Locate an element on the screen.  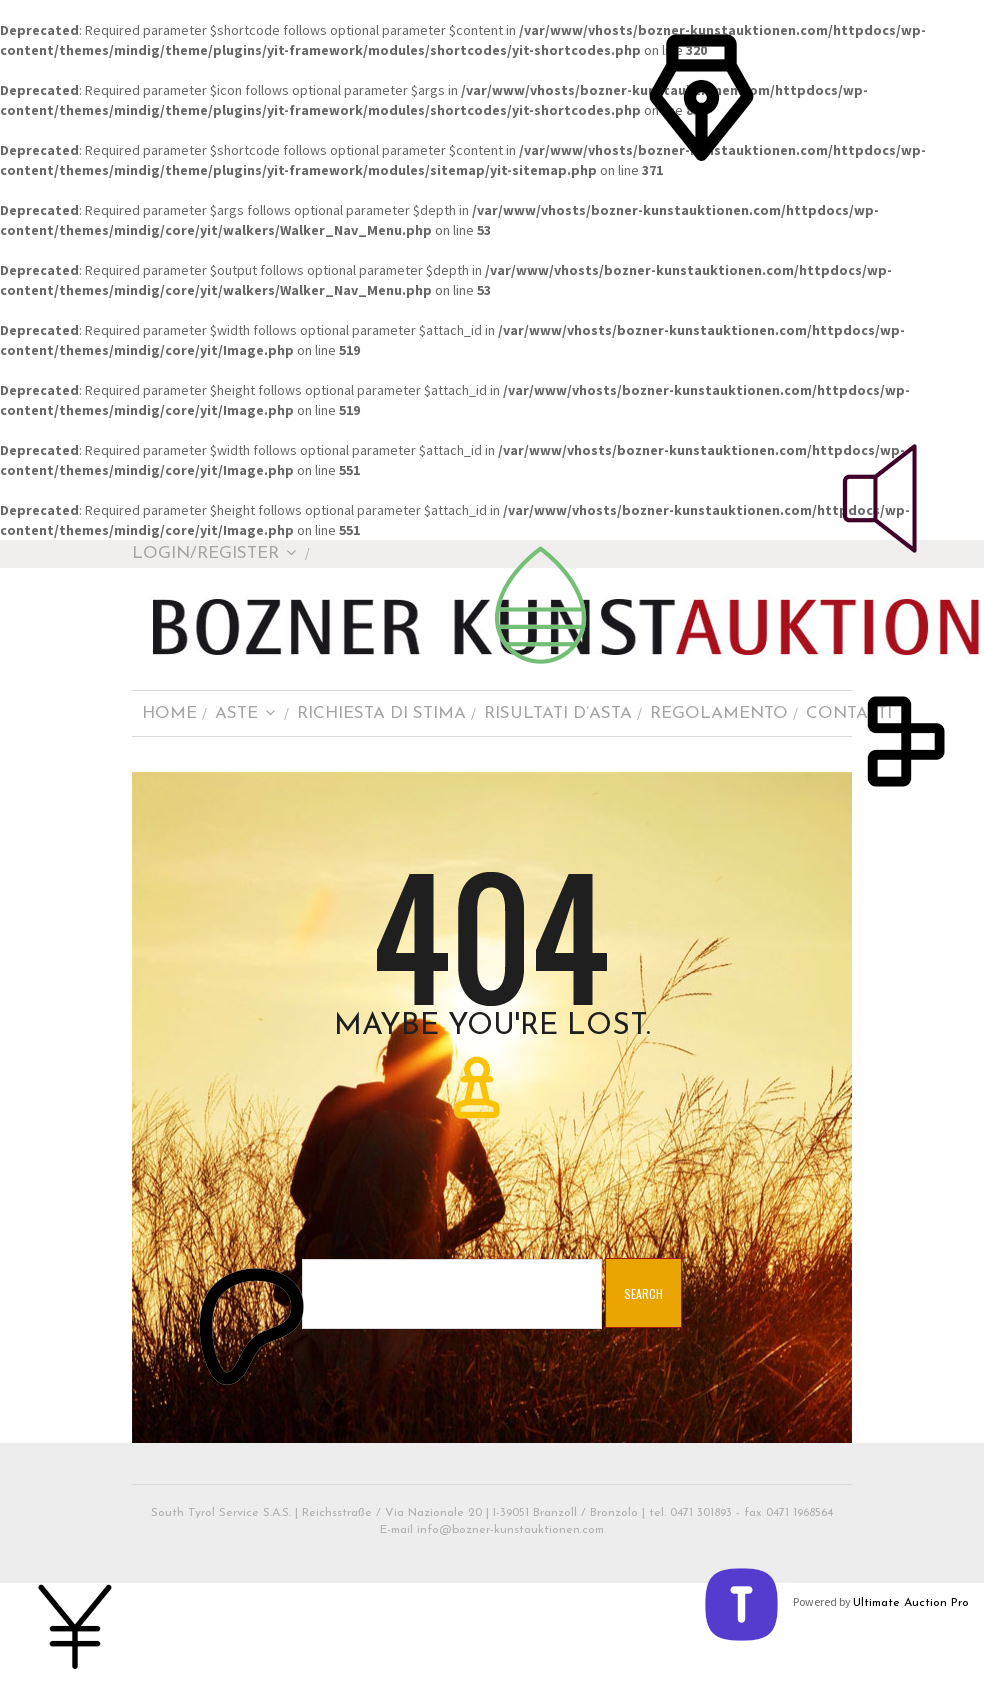
indicates partial fill level or liquid amount is located at coordinates (540, 609).